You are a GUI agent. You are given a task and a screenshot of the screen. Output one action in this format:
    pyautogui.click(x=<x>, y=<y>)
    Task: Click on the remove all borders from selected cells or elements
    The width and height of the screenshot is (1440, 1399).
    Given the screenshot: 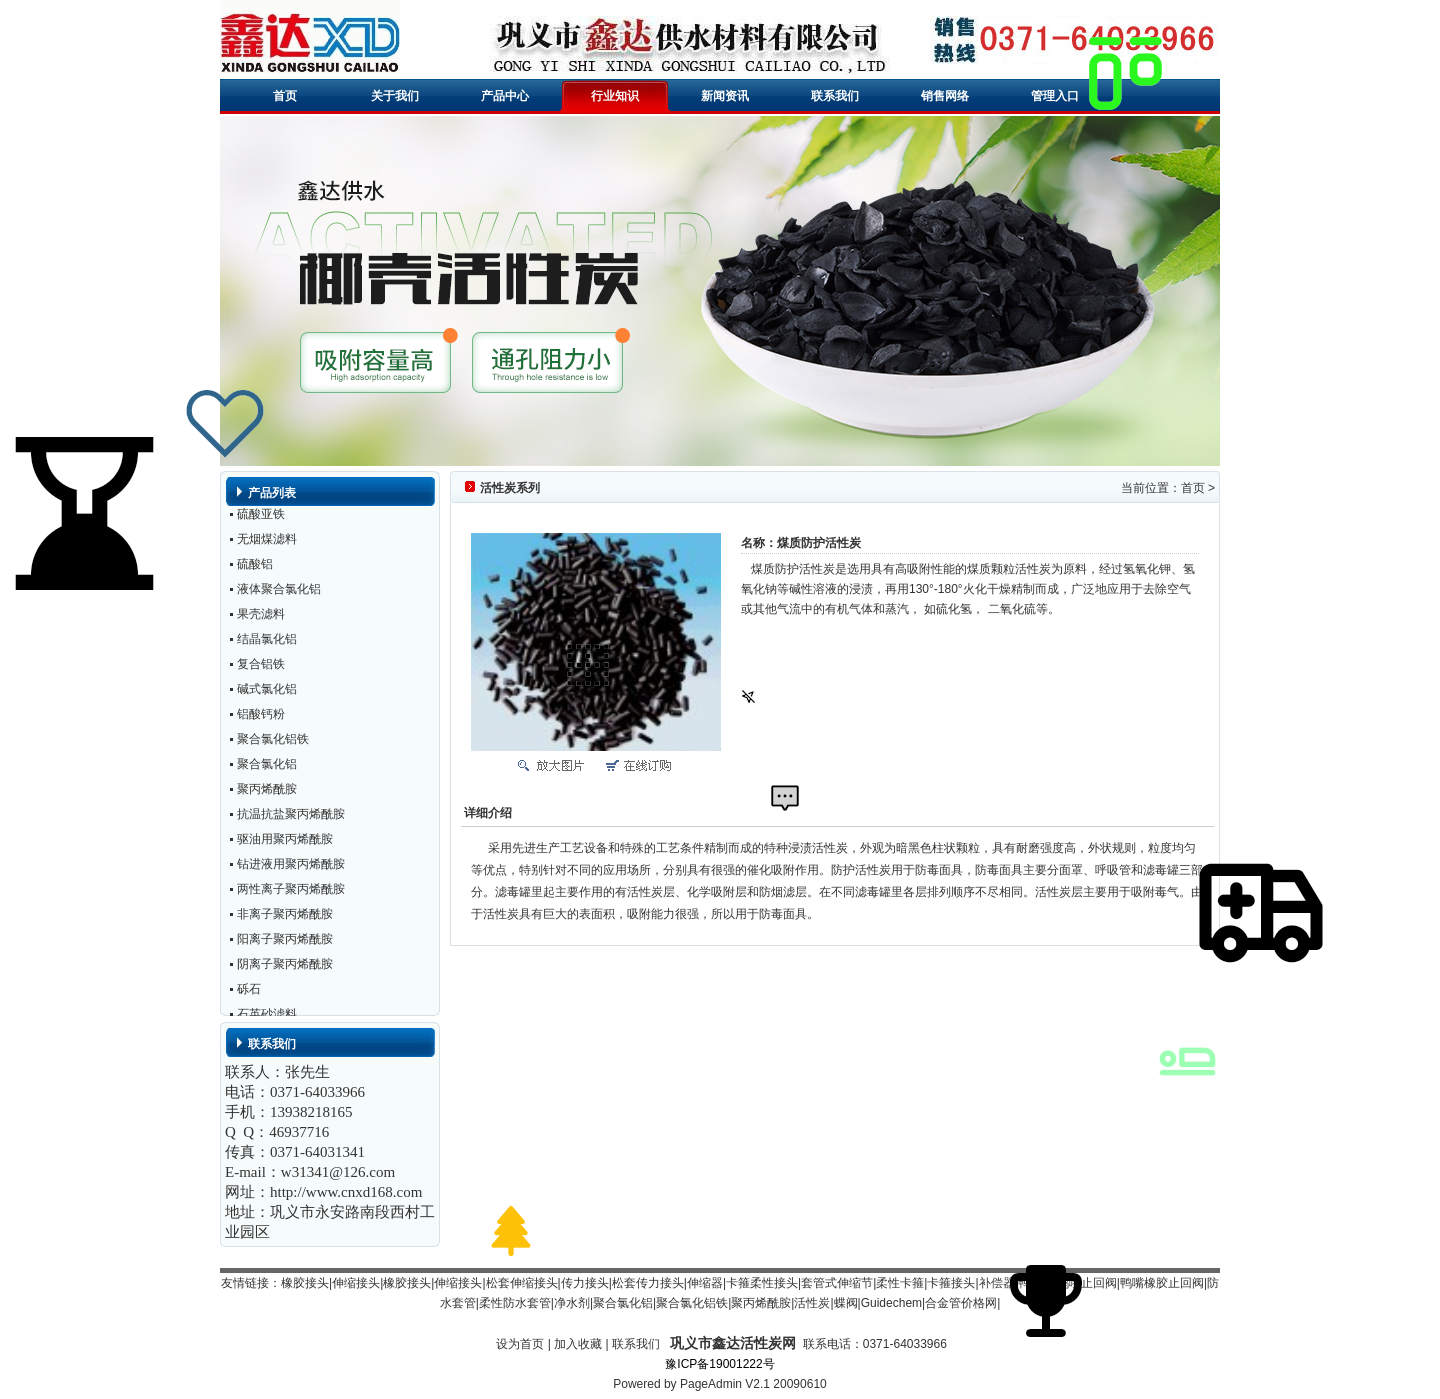 What is the action you would take?
    pyautogui.click(x=588, y=665)
    